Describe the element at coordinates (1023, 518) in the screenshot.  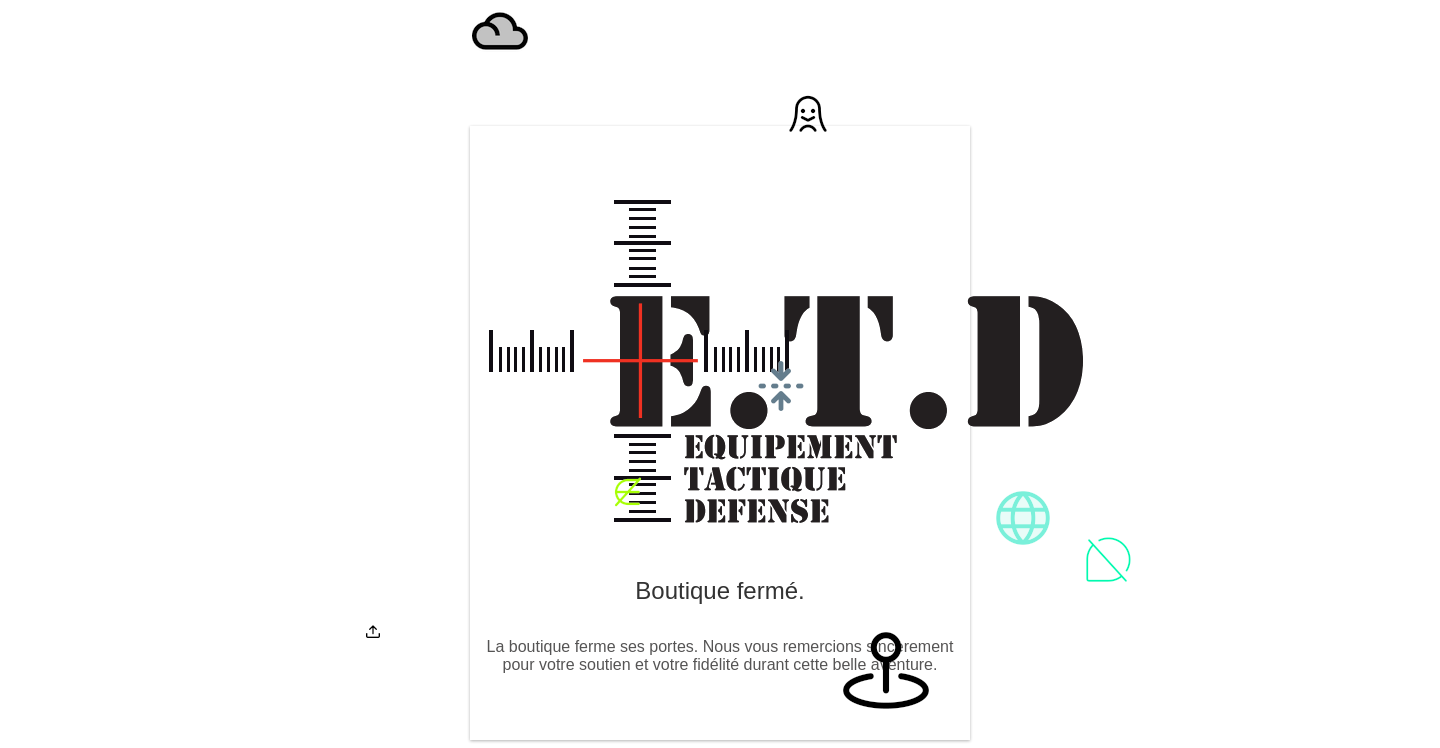
I see `access website or browse the internet` at that location.